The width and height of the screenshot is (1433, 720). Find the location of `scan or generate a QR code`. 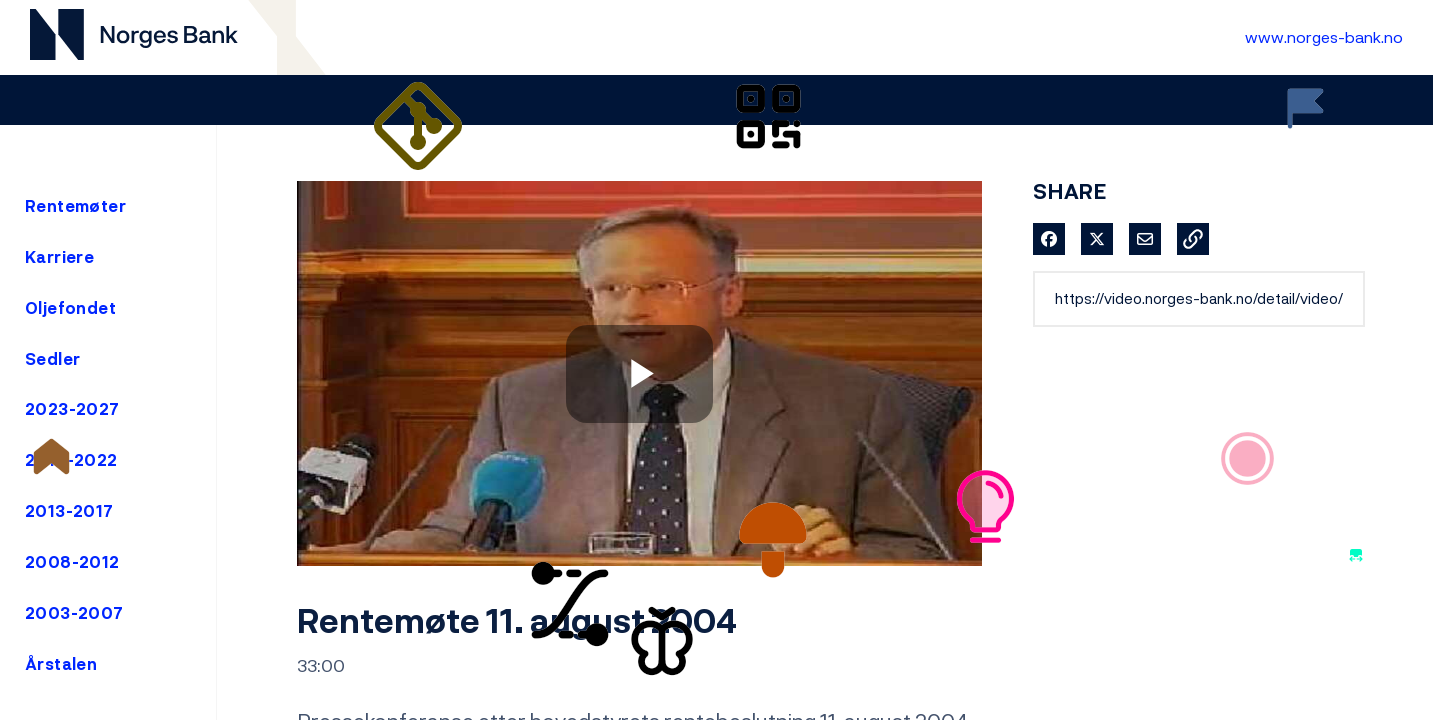

scan or generate a QR code is located at coordinates (768, 116).